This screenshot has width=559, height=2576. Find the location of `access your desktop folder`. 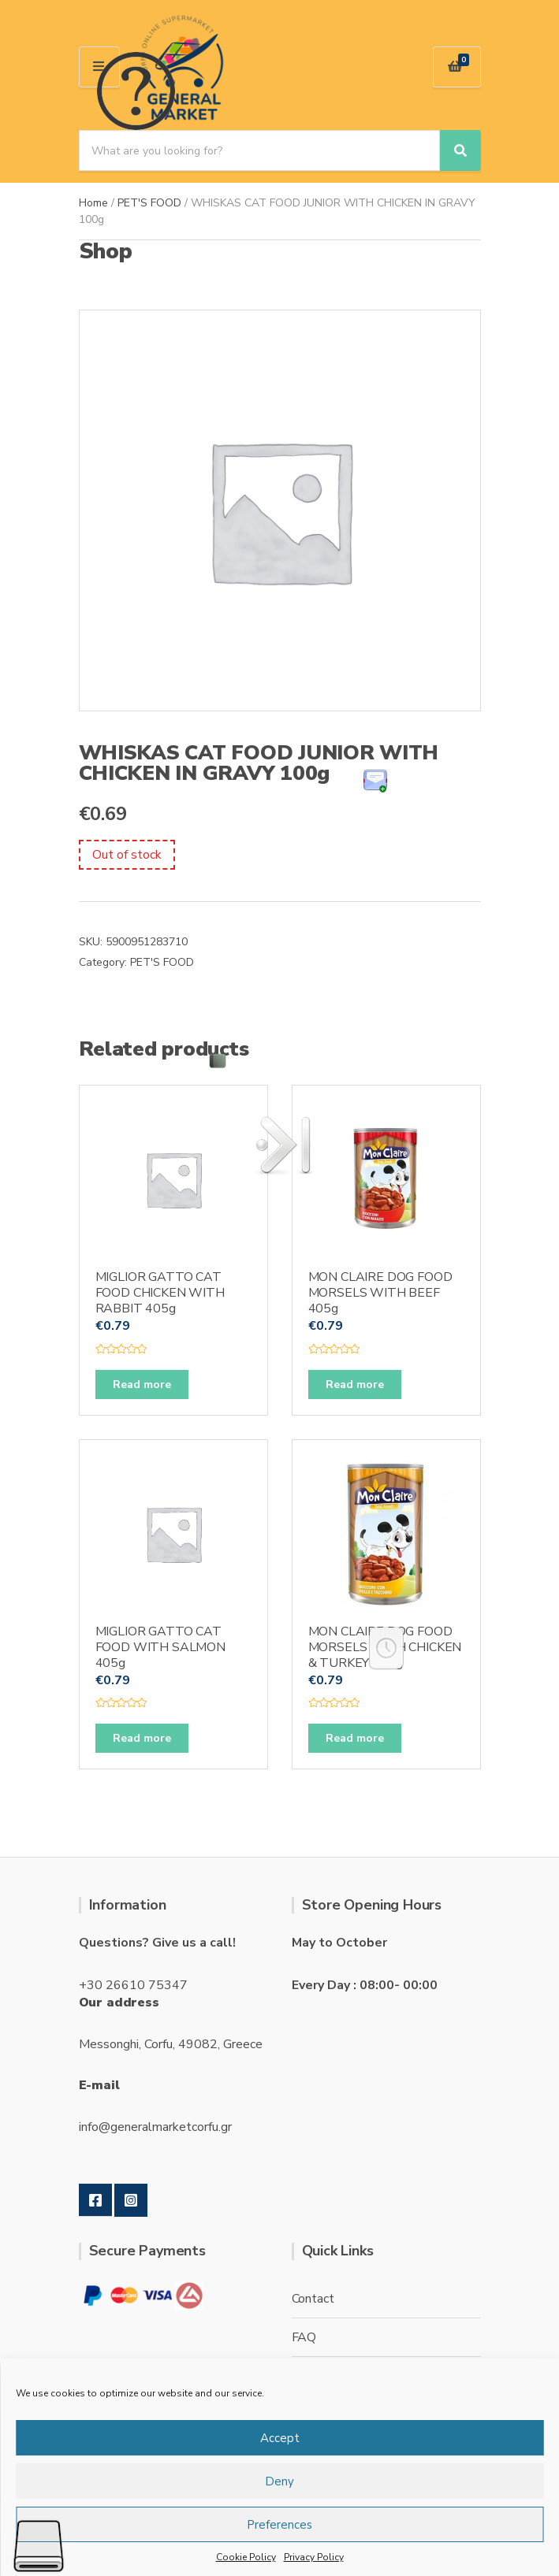

access your desktop folder is located at coordinates (218, 1060).